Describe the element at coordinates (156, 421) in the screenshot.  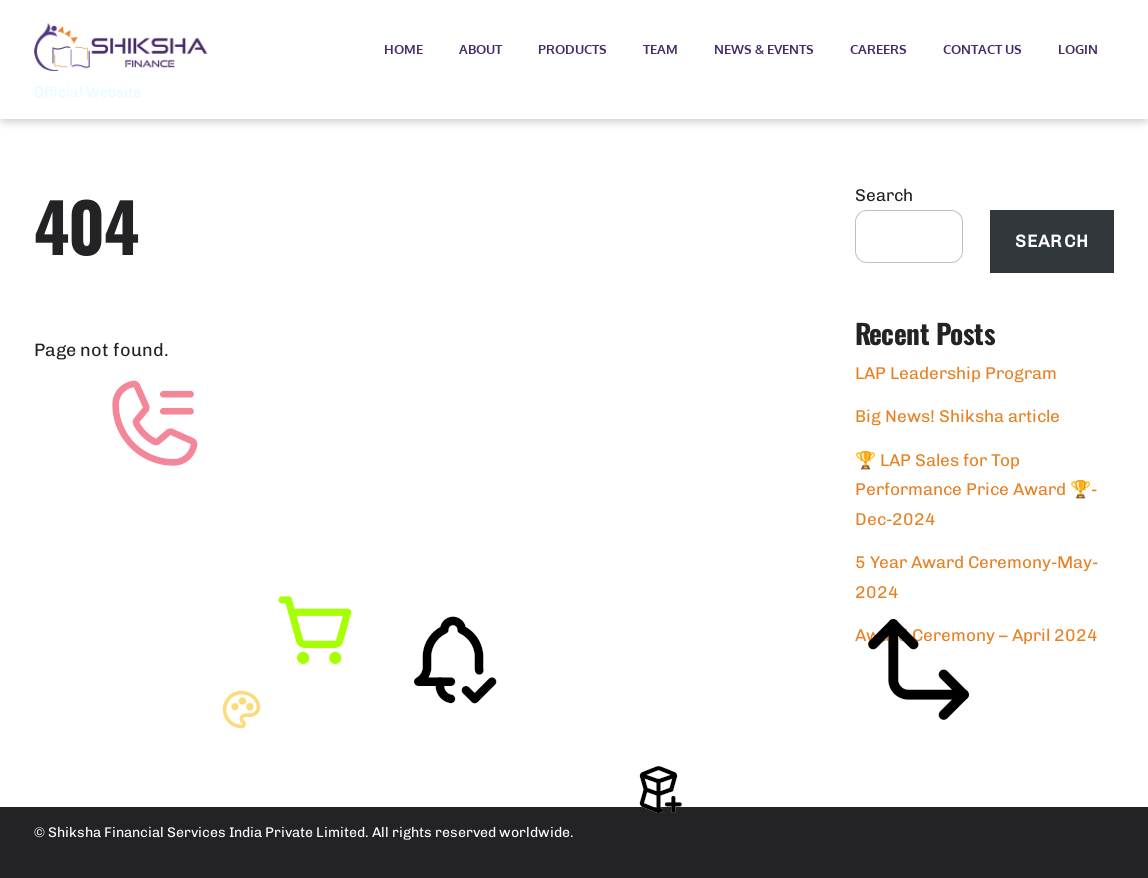
I see `view contact list or phone directory` at that location.